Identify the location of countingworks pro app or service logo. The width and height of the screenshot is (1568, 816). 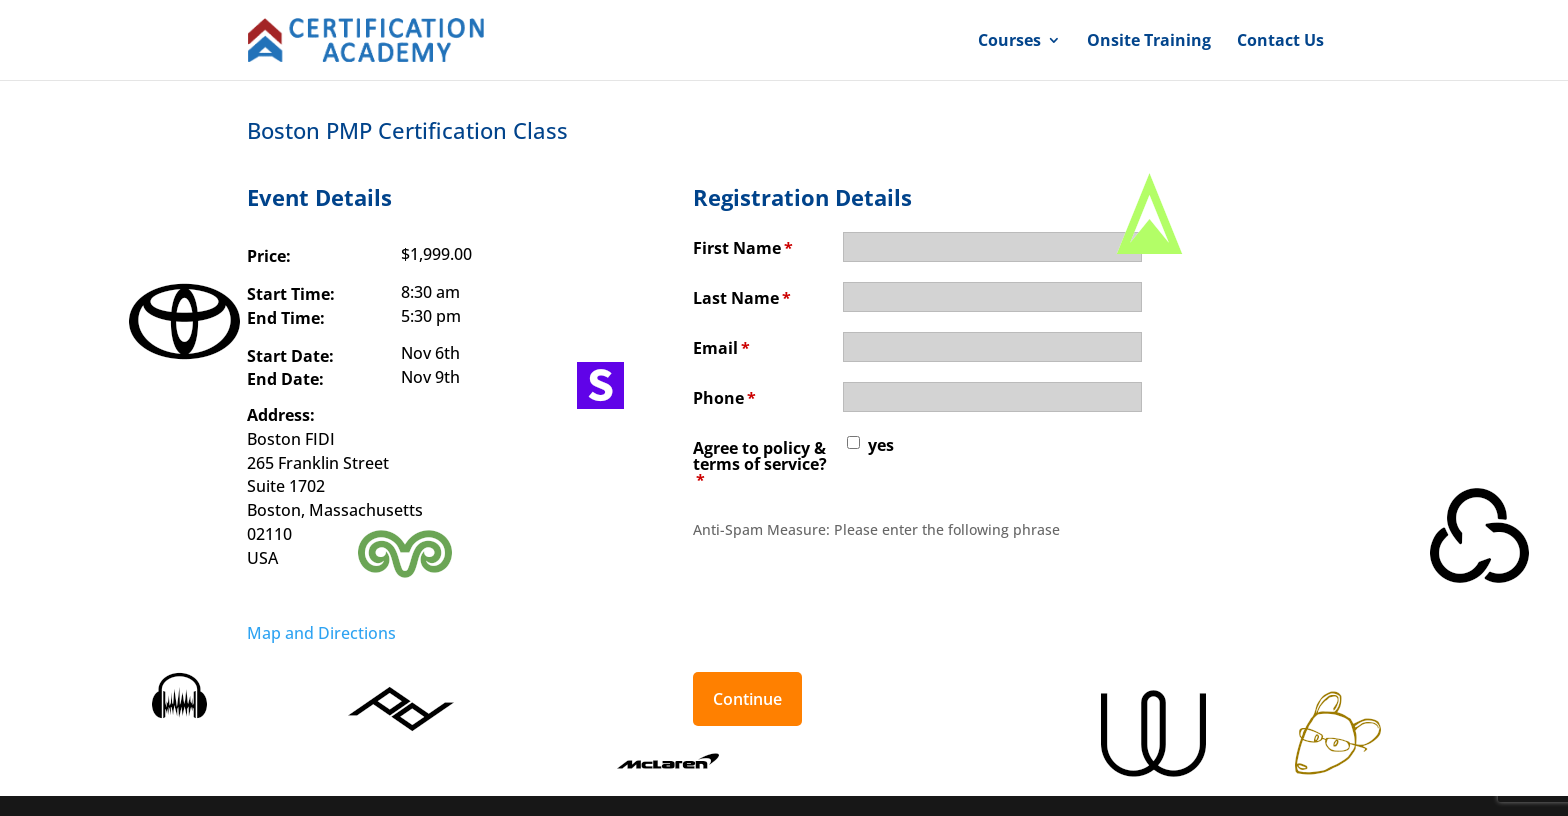
(1479, 535).